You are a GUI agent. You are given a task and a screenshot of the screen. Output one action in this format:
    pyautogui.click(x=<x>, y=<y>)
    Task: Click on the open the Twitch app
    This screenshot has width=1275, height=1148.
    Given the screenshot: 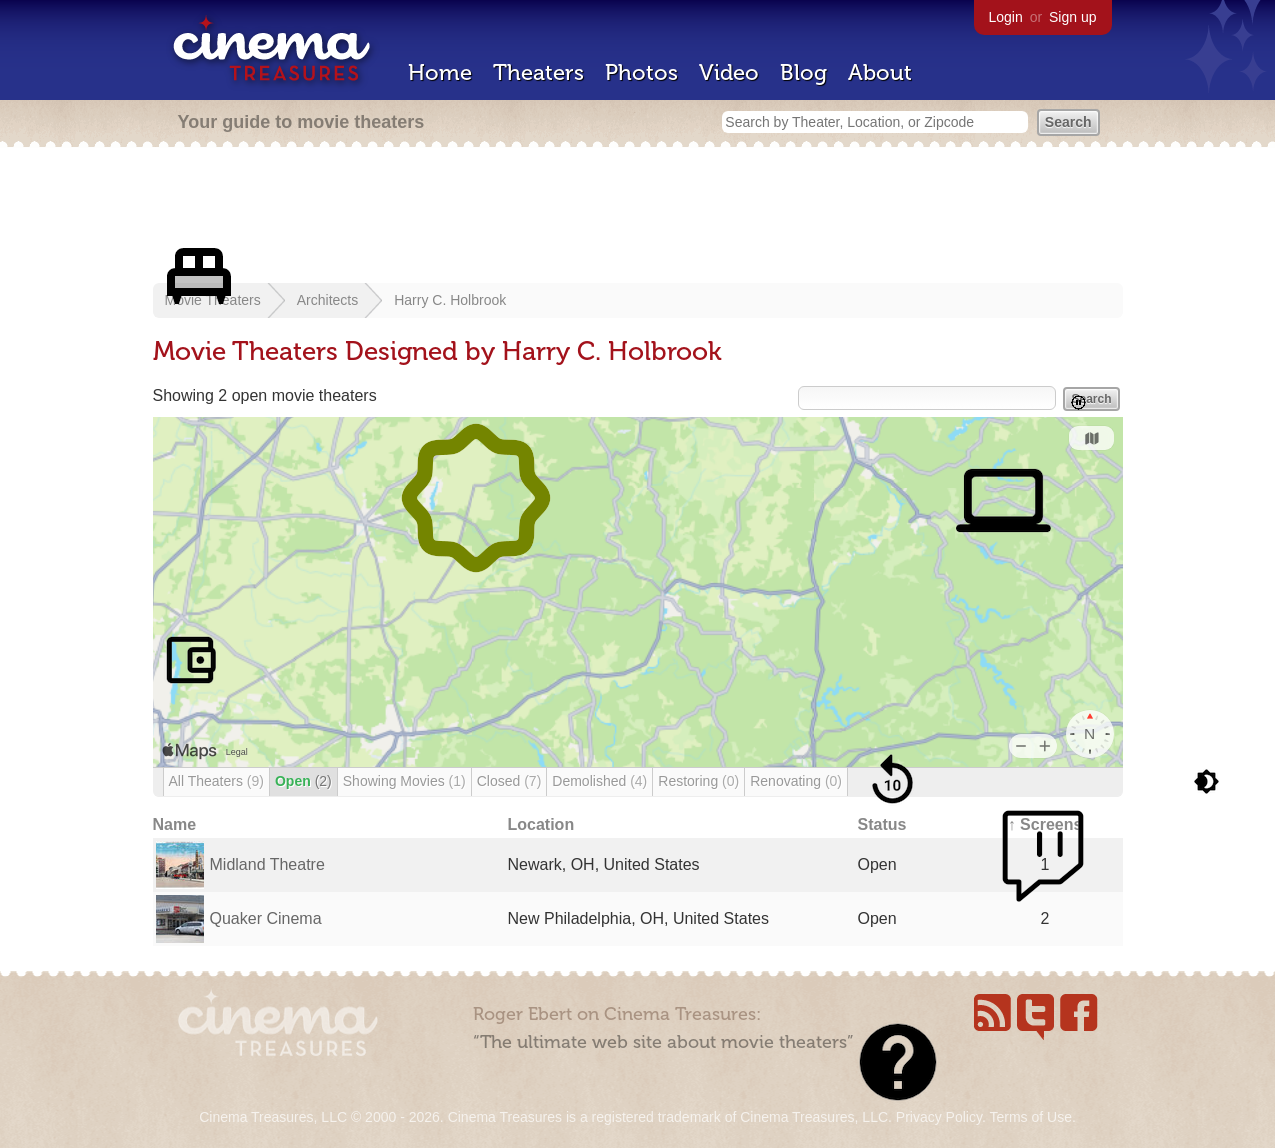 What is the action you would take?
    pyautogui.click(x=1043, y=851)
    